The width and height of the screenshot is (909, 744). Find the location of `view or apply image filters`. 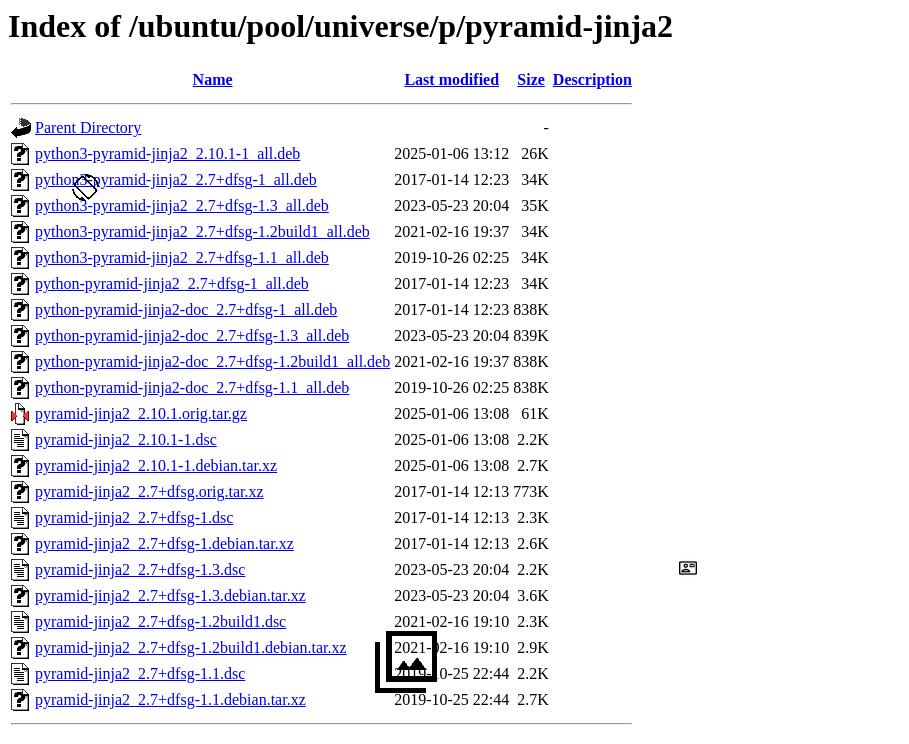

view or apply image filters is located at coordinates (406, 662).